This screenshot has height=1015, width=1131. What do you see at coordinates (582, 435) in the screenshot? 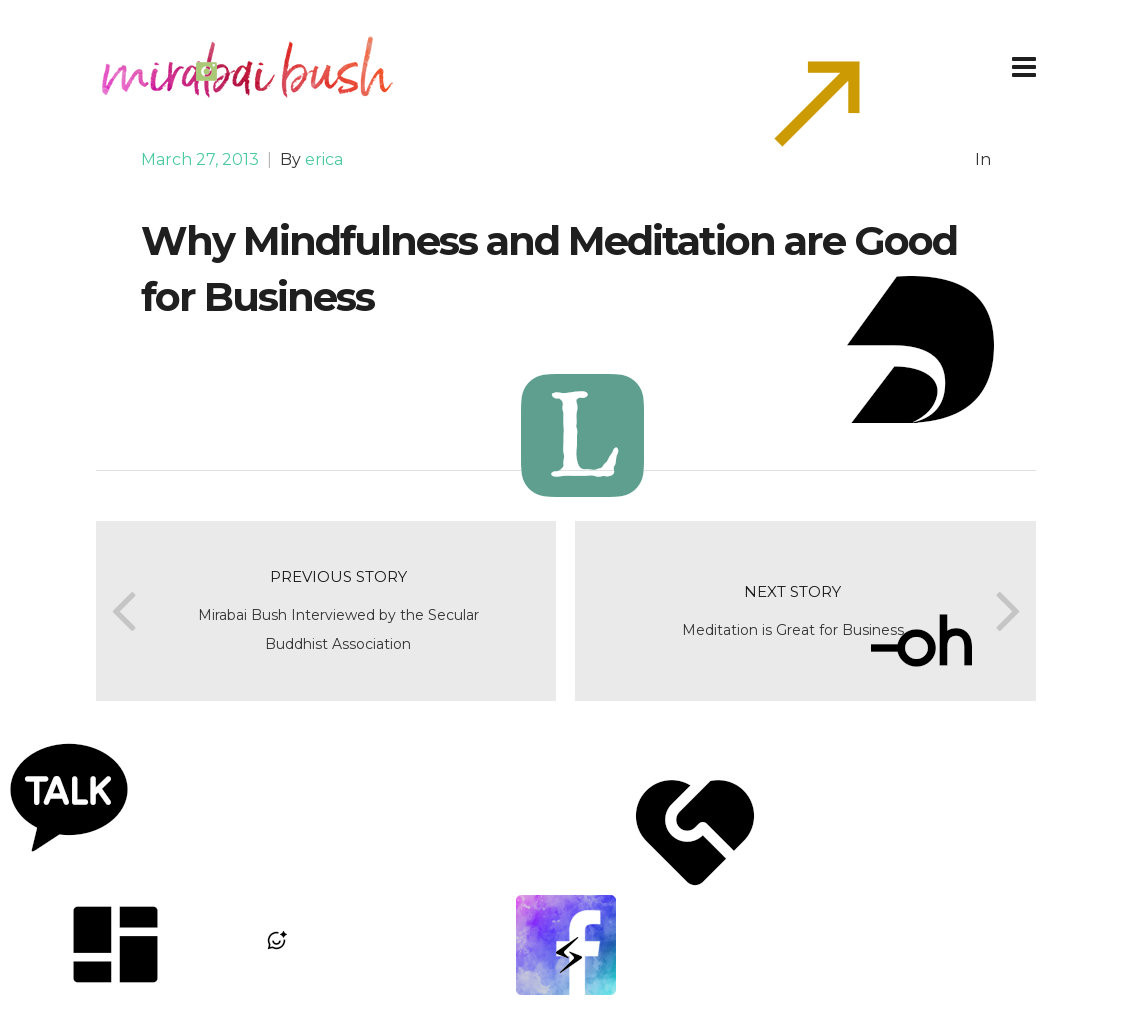
I see `open LibraryThing app` at bounding box center [582, 435].